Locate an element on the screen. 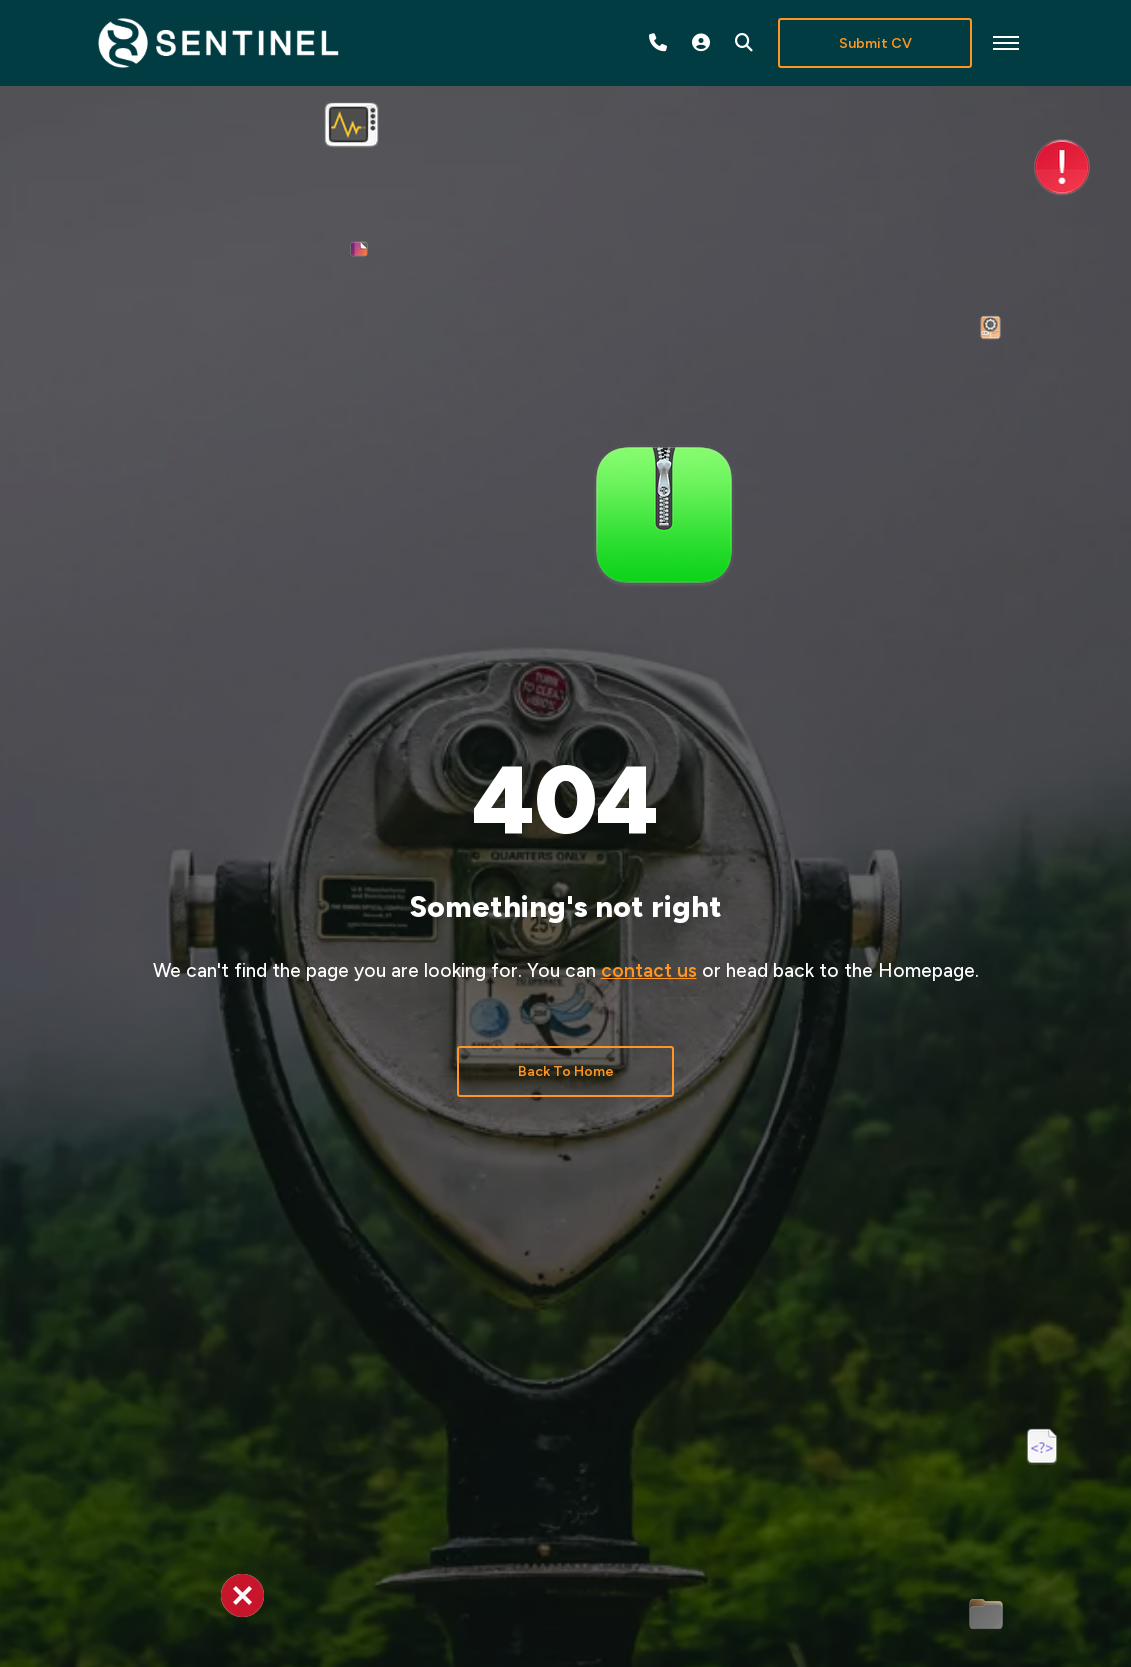 The width and height of the screenshot is (1131, 1667). open a PHP source code file is located at coordinates (1042, 1446).